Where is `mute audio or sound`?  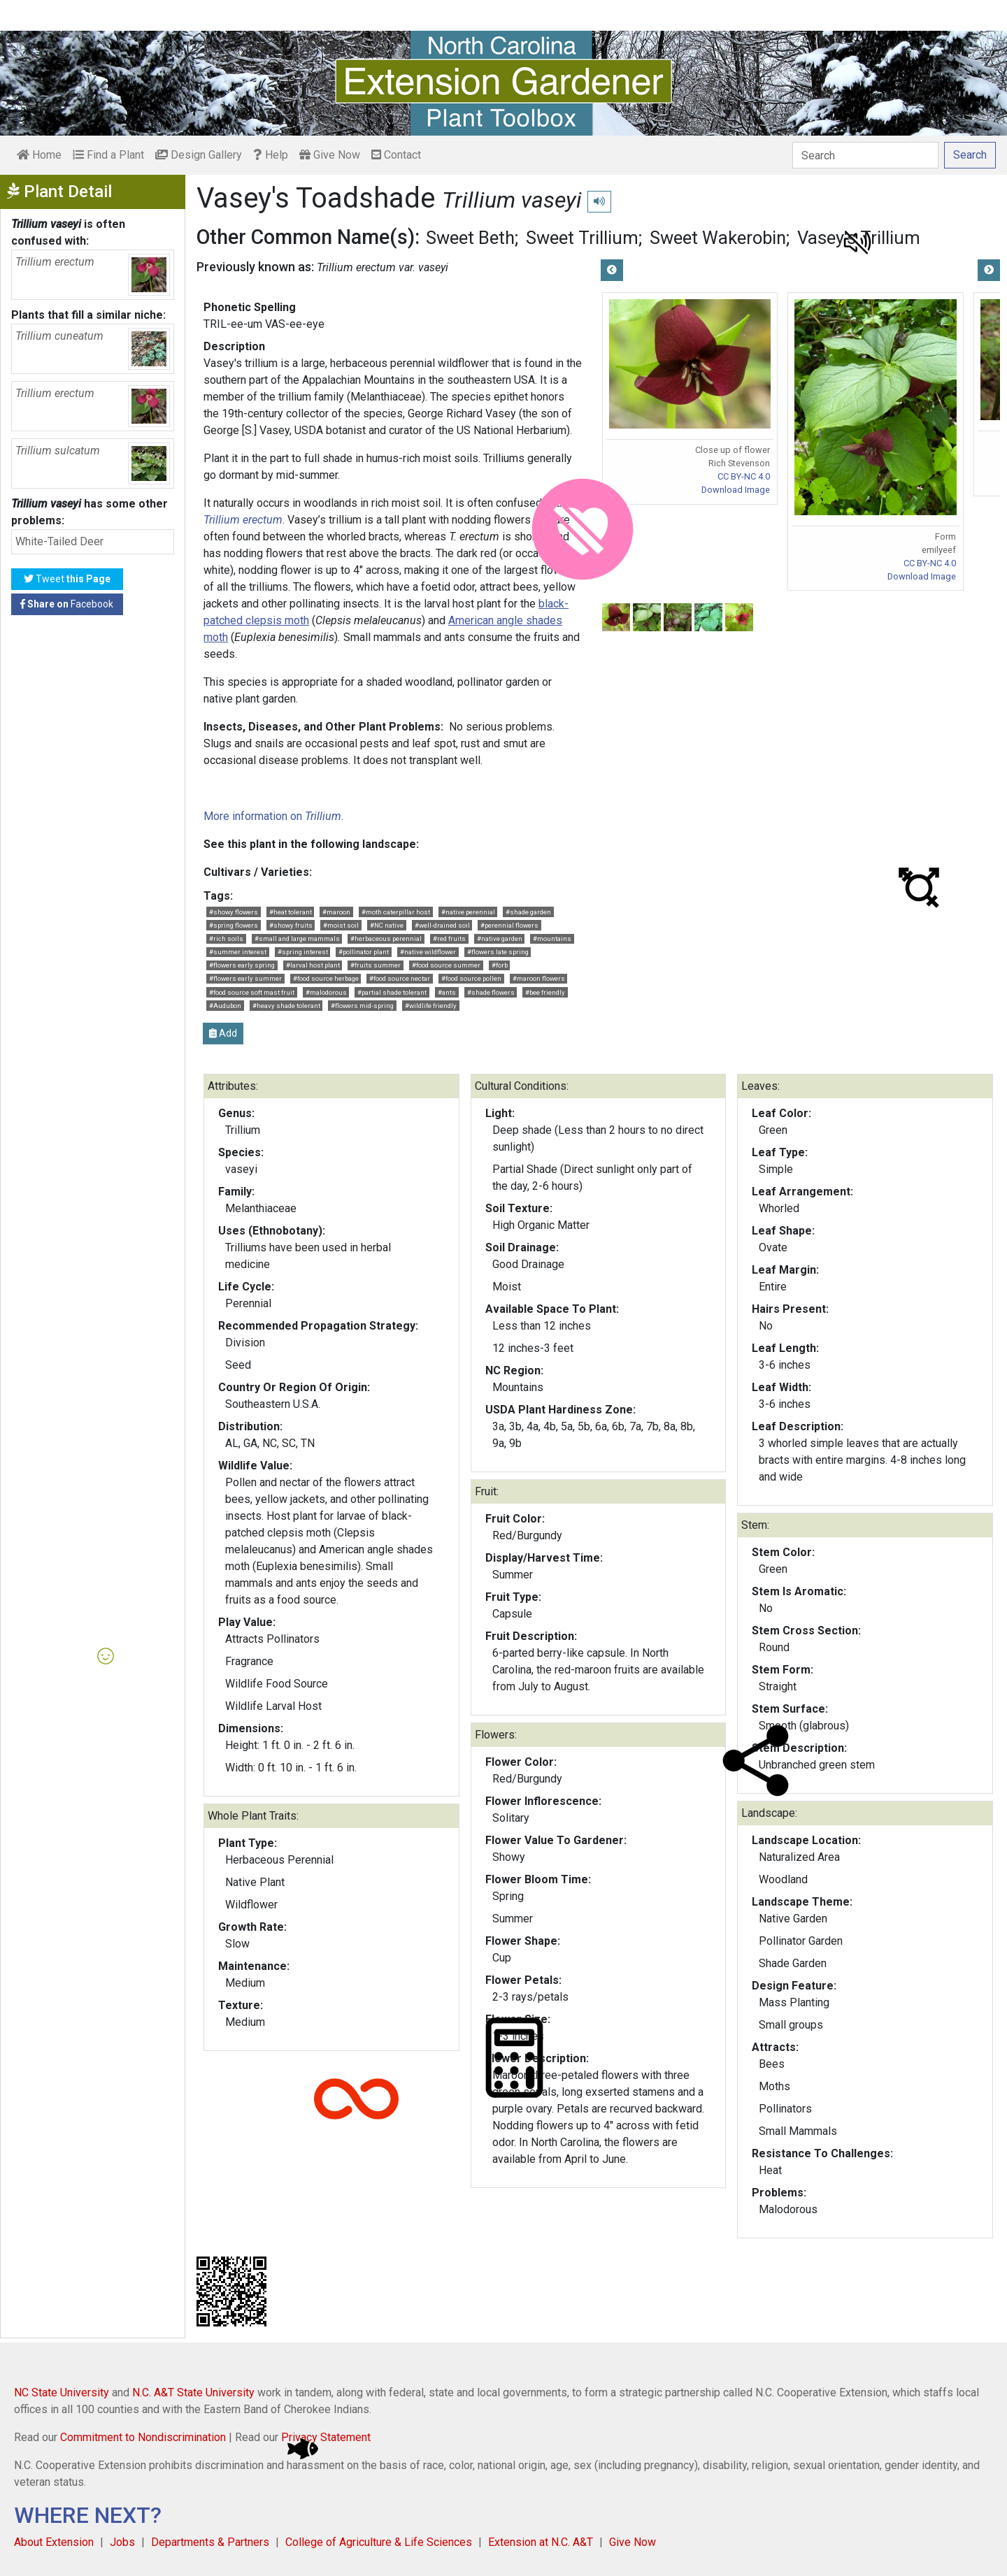
mute audio or sound is located at coordinates (857, 243).